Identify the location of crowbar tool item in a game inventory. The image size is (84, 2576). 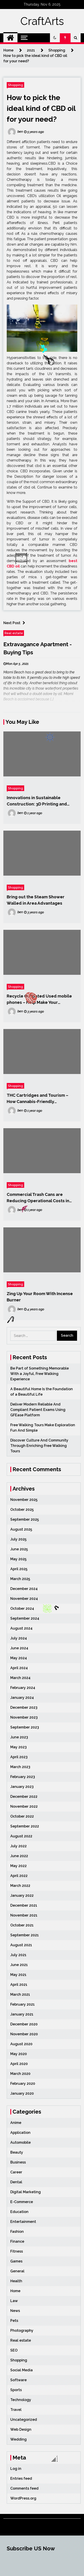
(11, 1319).